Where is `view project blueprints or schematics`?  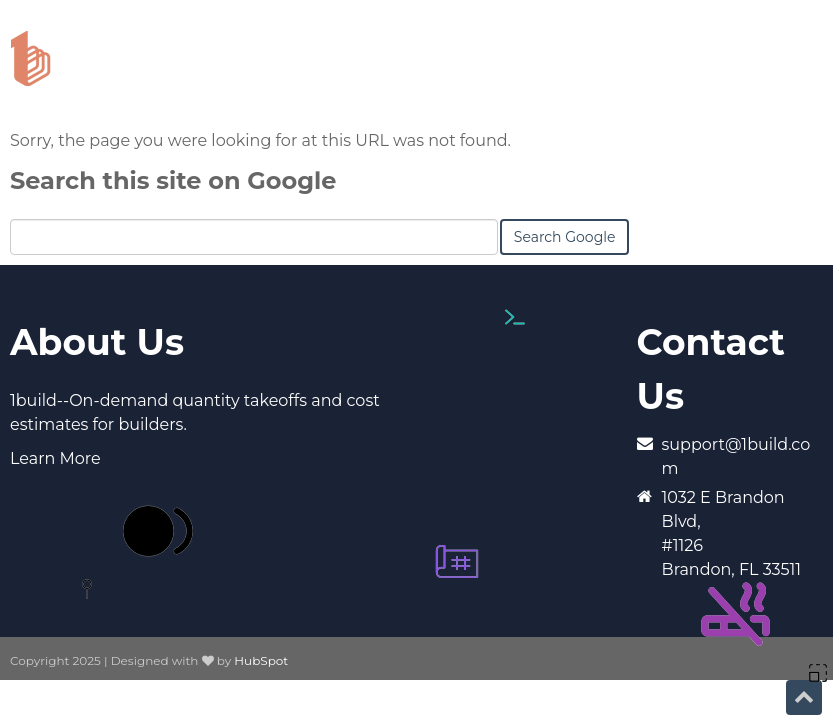 view project blueprints or schematics is located at coordinates (457, 563).